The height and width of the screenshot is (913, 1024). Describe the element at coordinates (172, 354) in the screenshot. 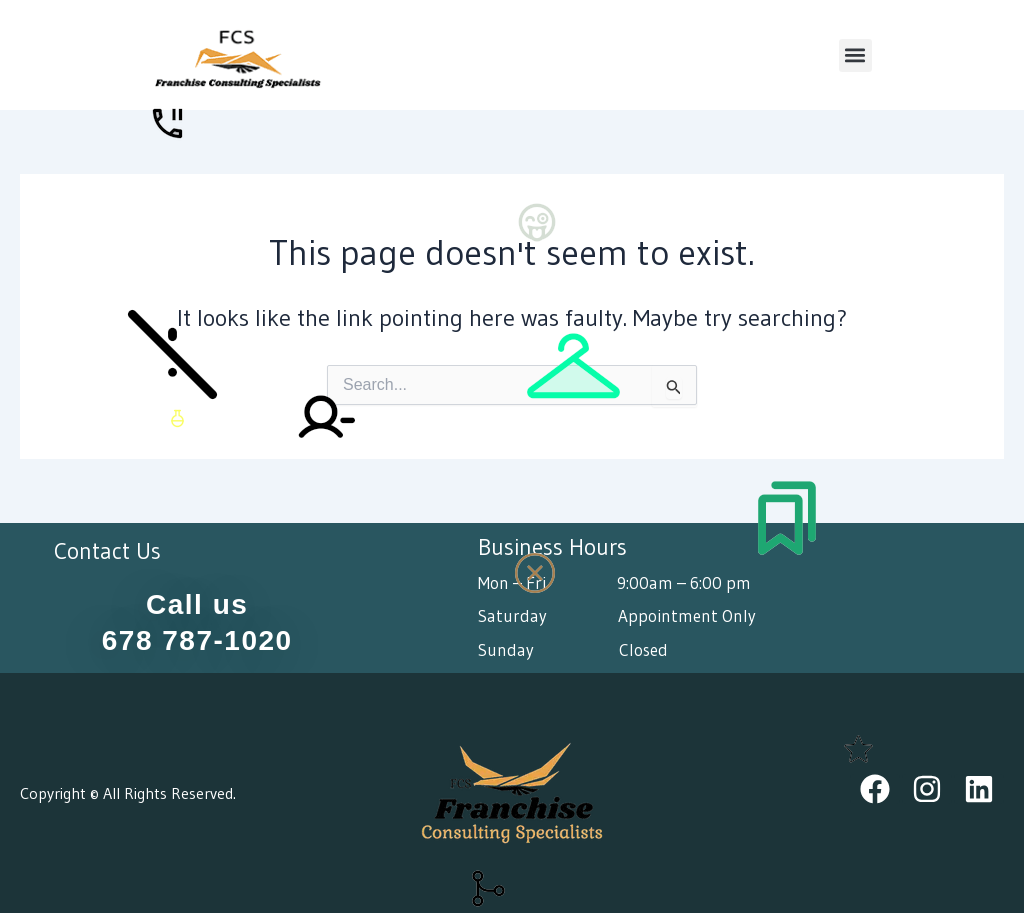

I see `alerts or notifications are disabled` at that location.